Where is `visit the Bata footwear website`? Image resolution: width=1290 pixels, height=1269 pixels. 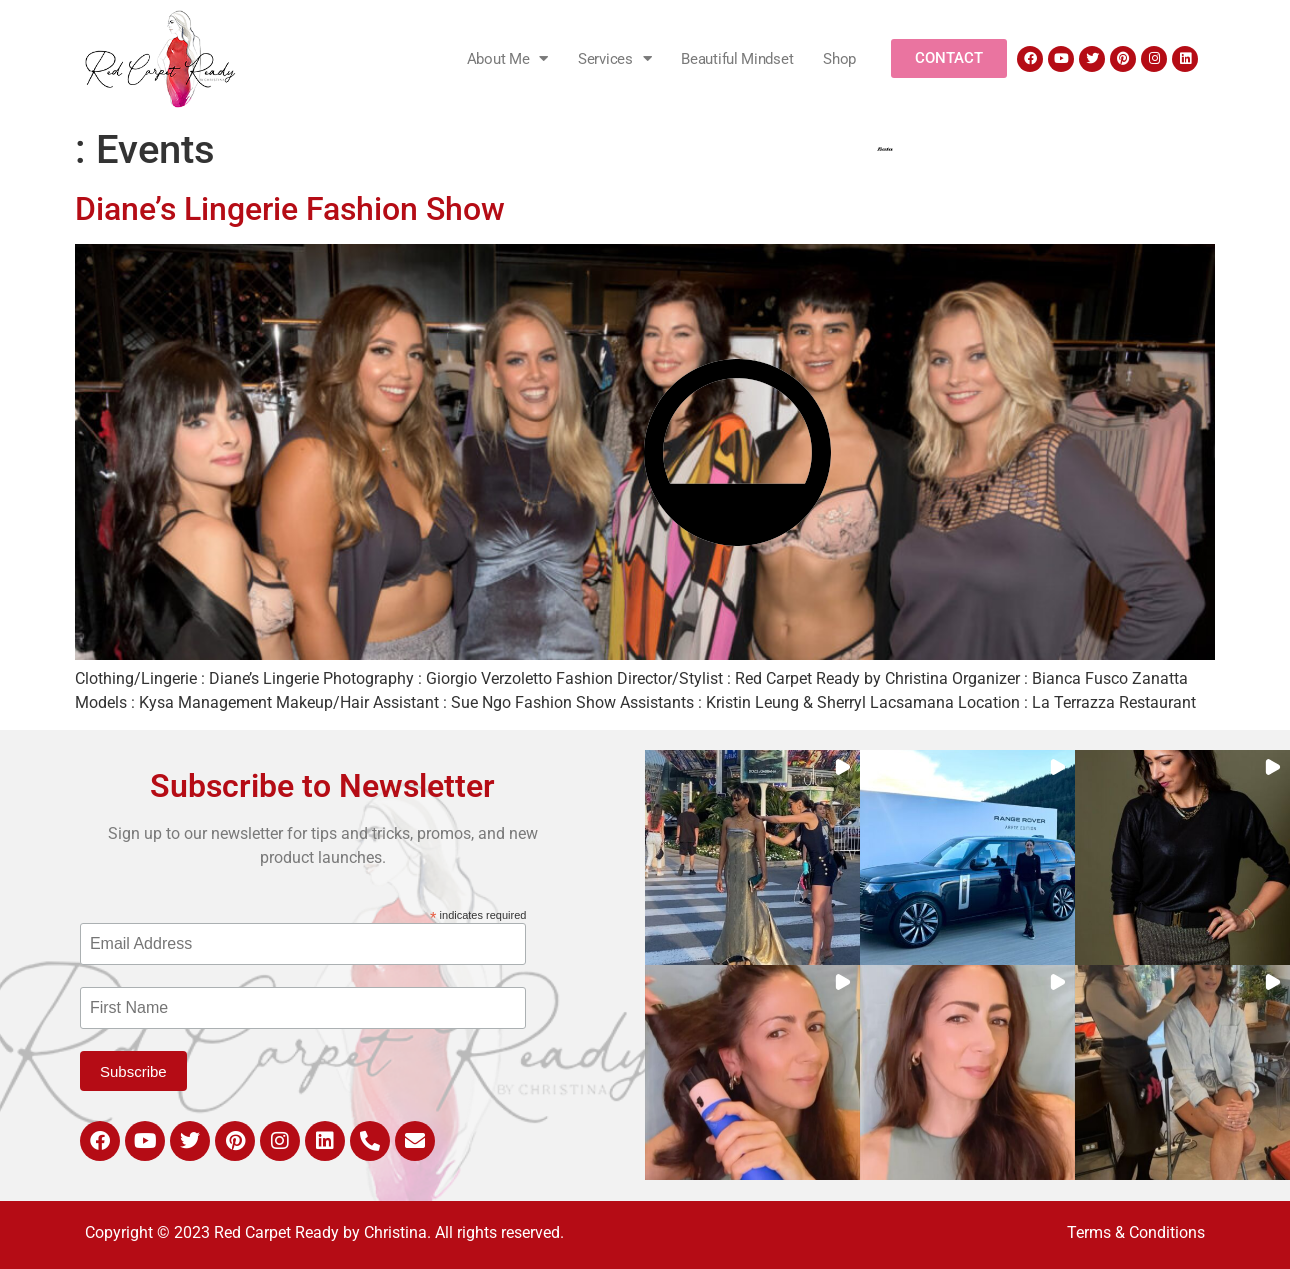 visit the Bata footwear website is located at coordinates (885, 149).